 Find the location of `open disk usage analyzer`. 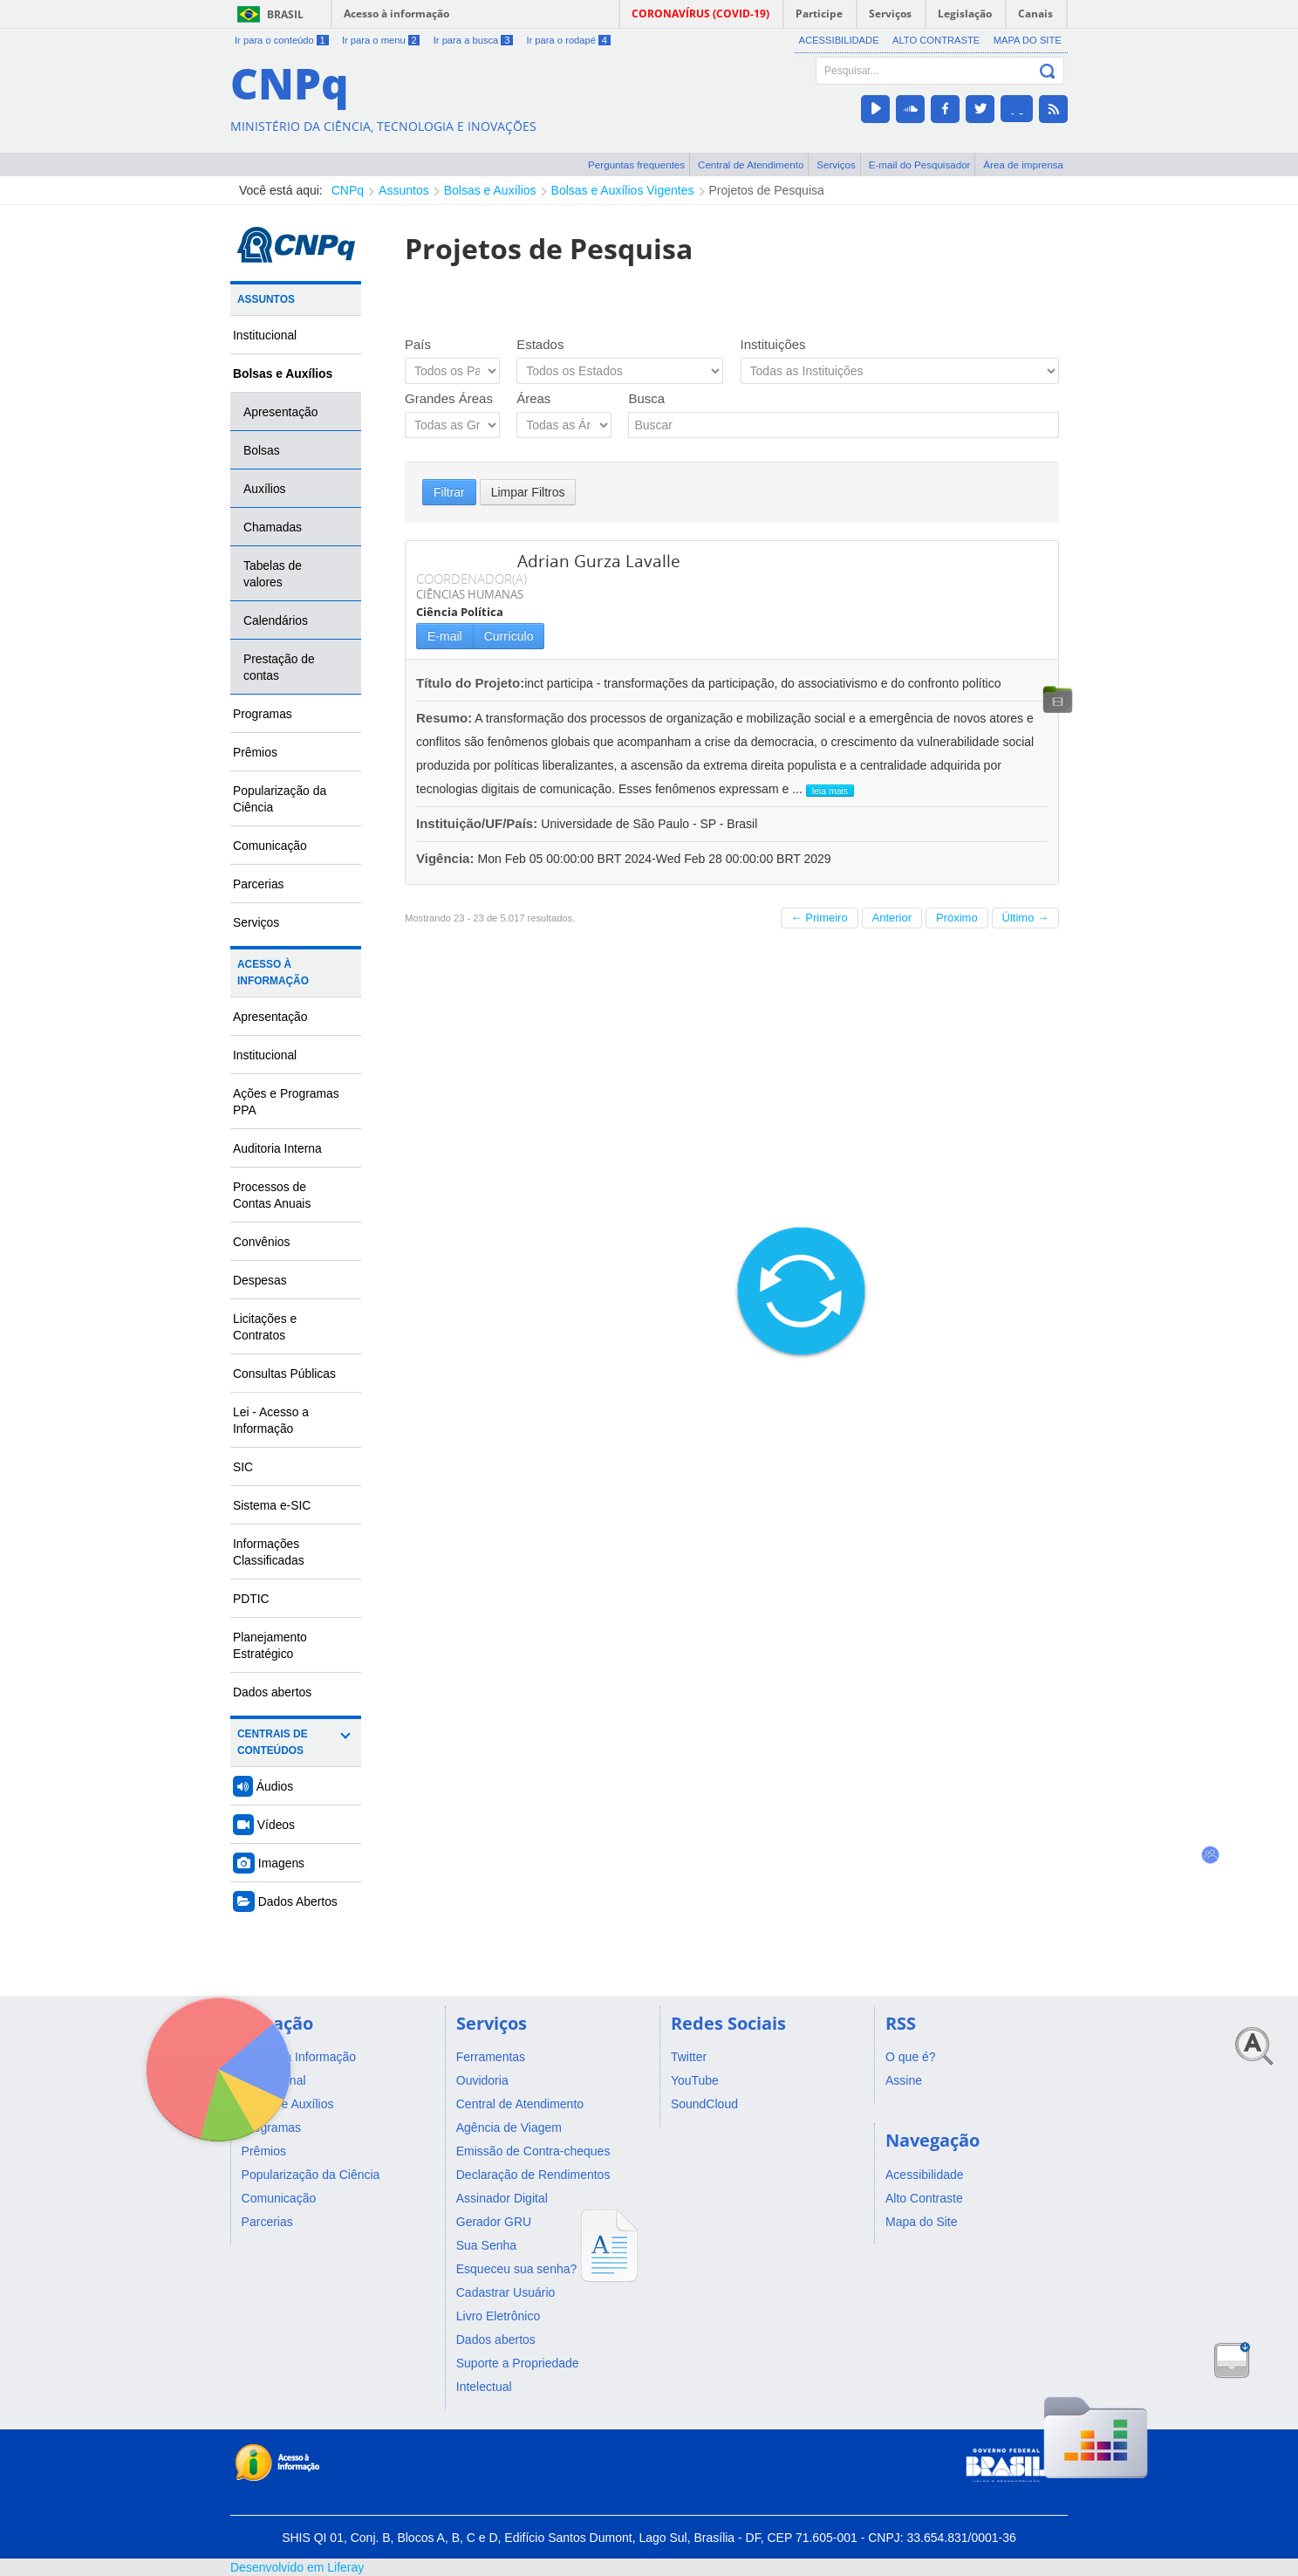

open disk usage analyzer is located at coordinates (218, 2069).